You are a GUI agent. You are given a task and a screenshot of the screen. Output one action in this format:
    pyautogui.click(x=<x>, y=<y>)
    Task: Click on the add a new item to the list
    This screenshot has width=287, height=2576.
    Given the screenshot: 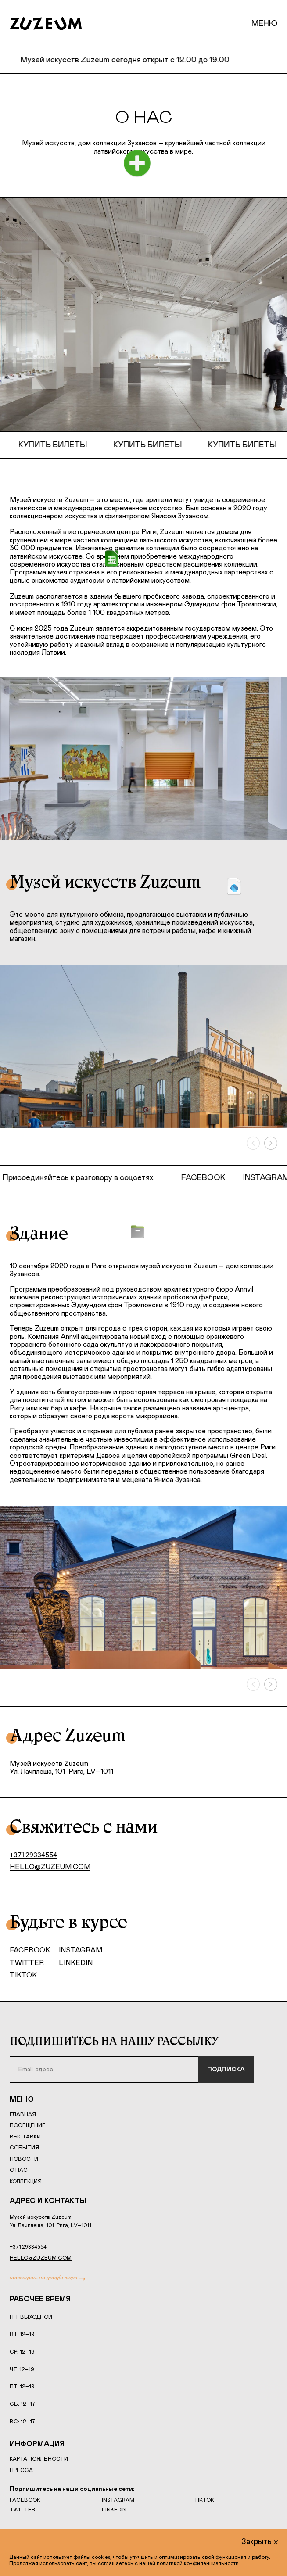 What is the action you would take?
    pyautogui.click(x=137, y=163)
    